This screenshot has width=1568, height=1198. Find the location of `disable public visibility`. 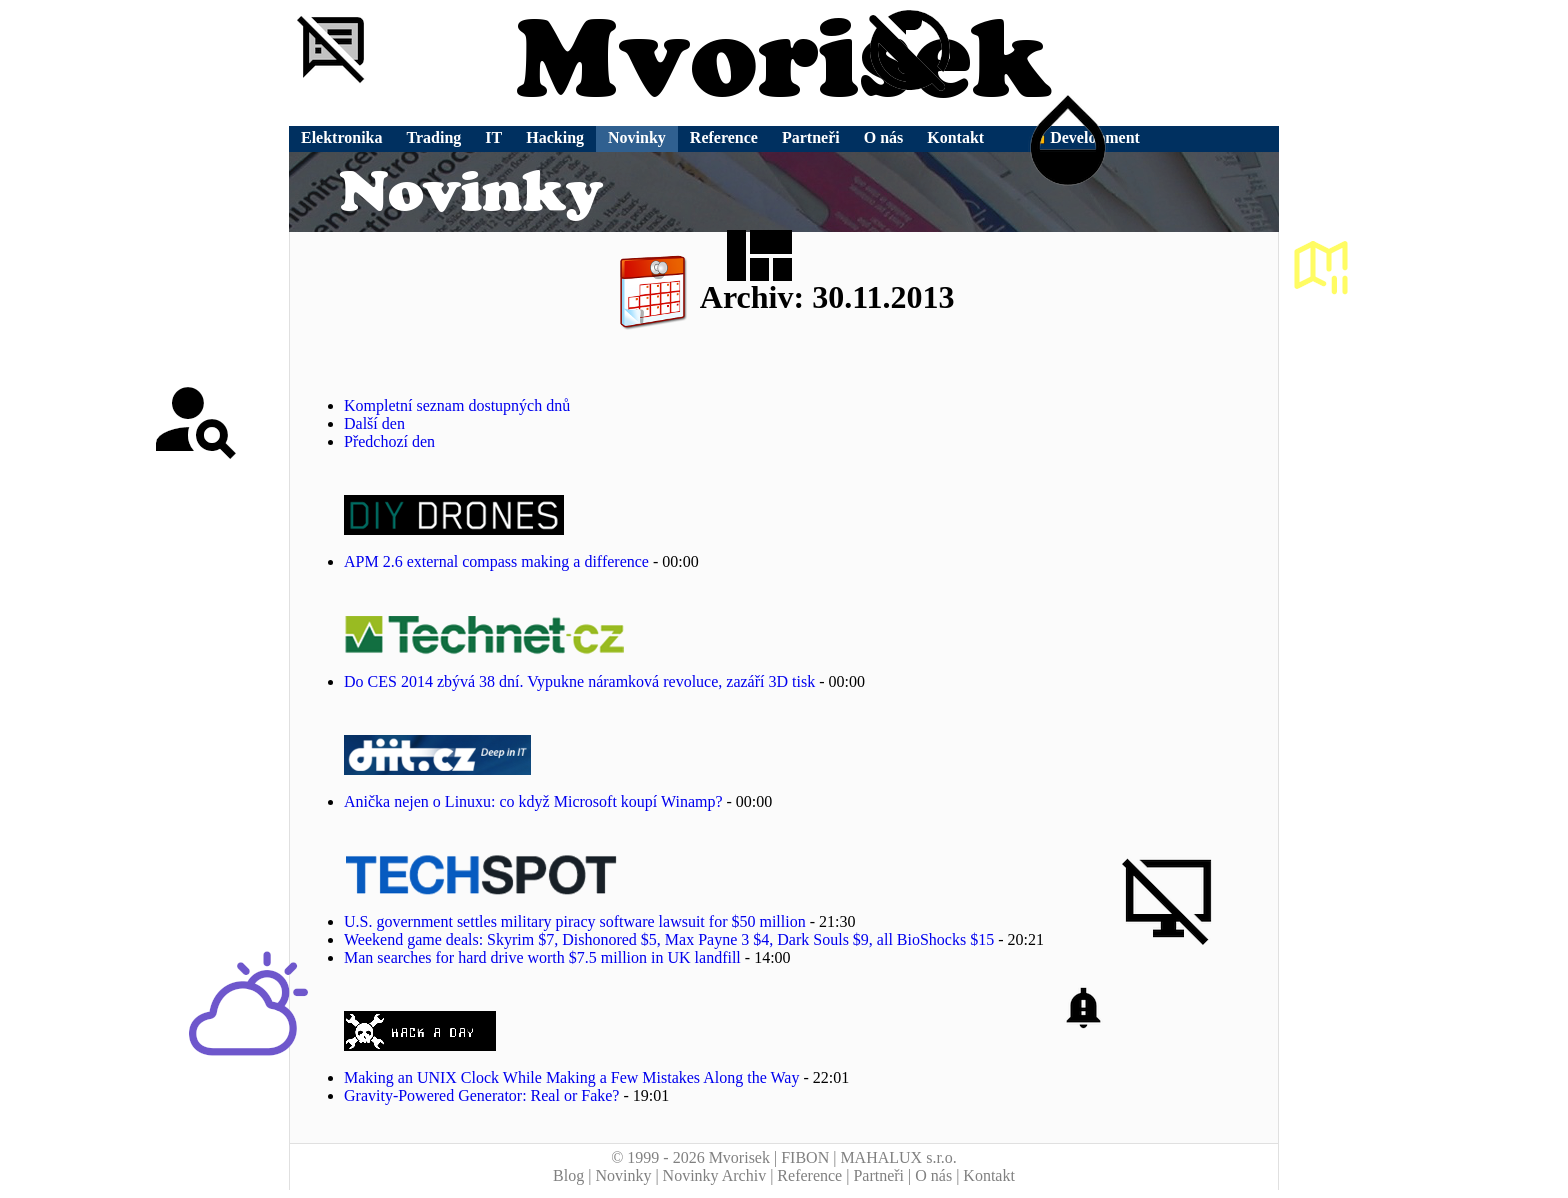

disable public visibility is located at coordinates (910, 50).